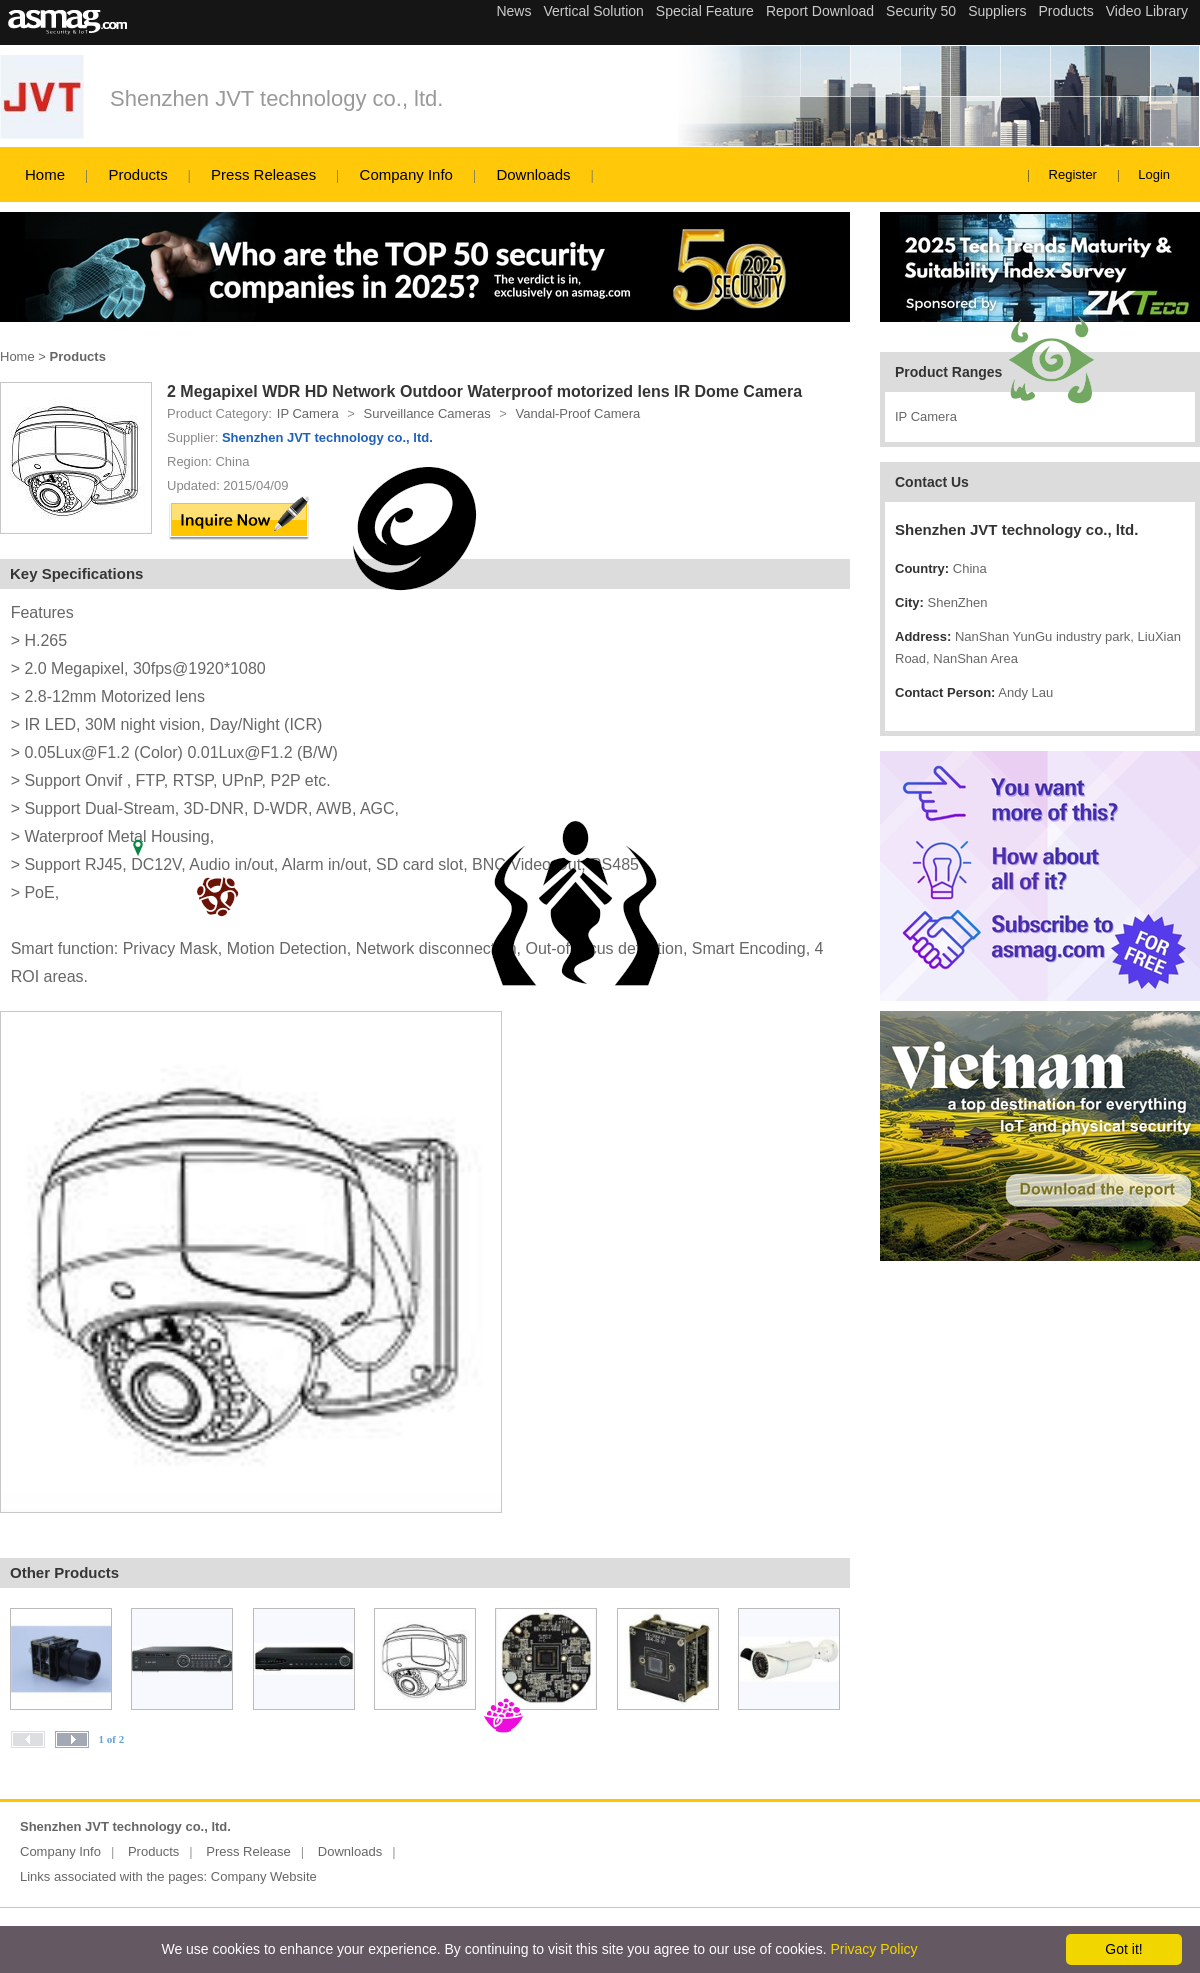 The width and height of the screenshot is (1200, 1973). Describe the element at coordinates (575, 901) in the screenshot. I see `view character soul or spirit stats` at that location.